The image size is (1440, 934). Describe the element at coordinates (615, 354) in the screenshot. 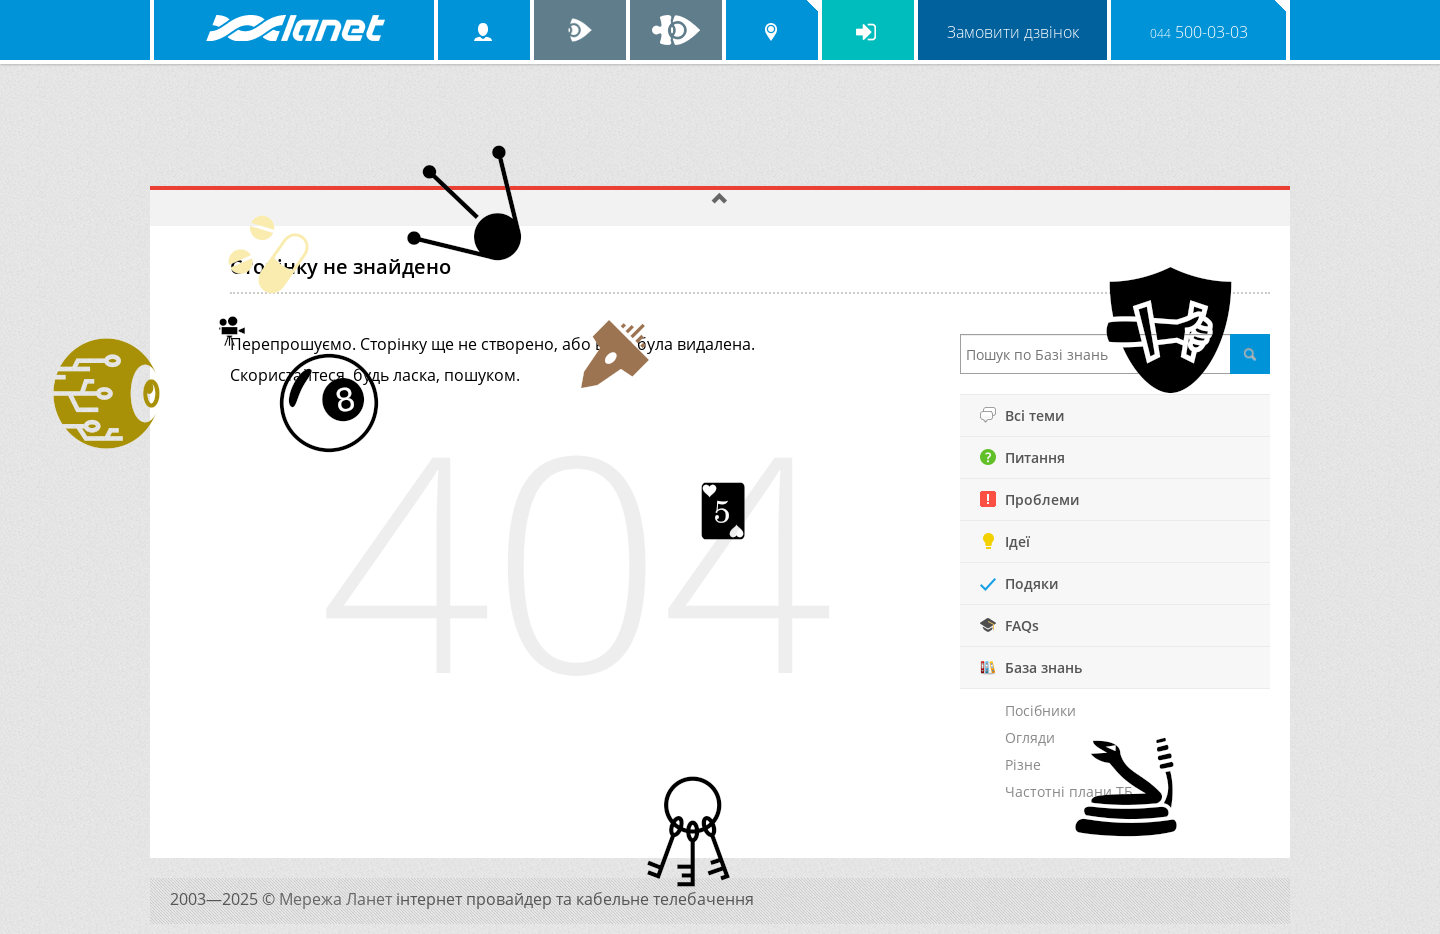

I see `select heavy fighter class or unit` at that location.